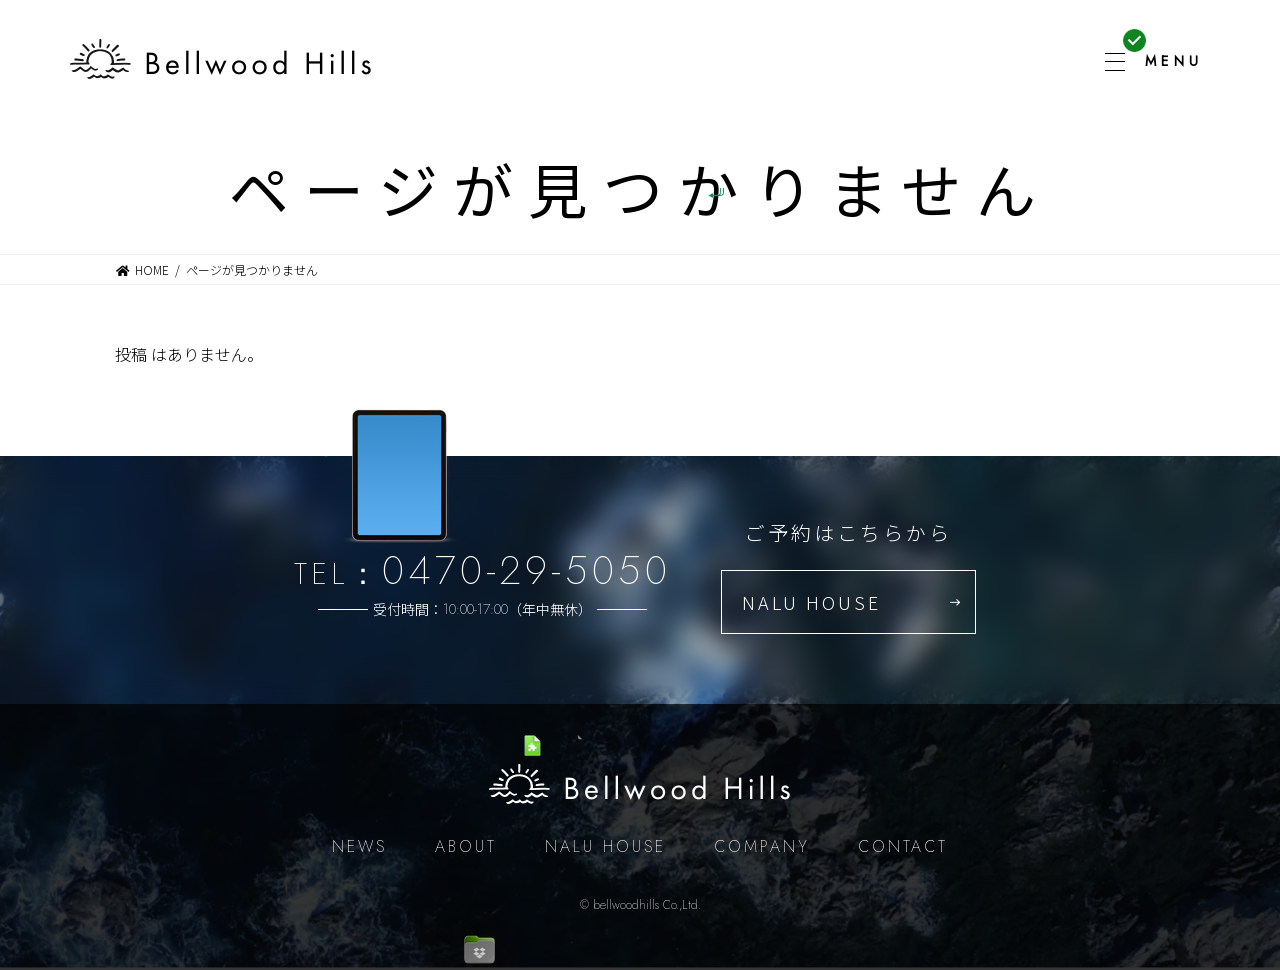  What do you see at coordinates (399, 476) in the screenshot?
I see `iPad Air device icon` at bounding box center [399, 476].